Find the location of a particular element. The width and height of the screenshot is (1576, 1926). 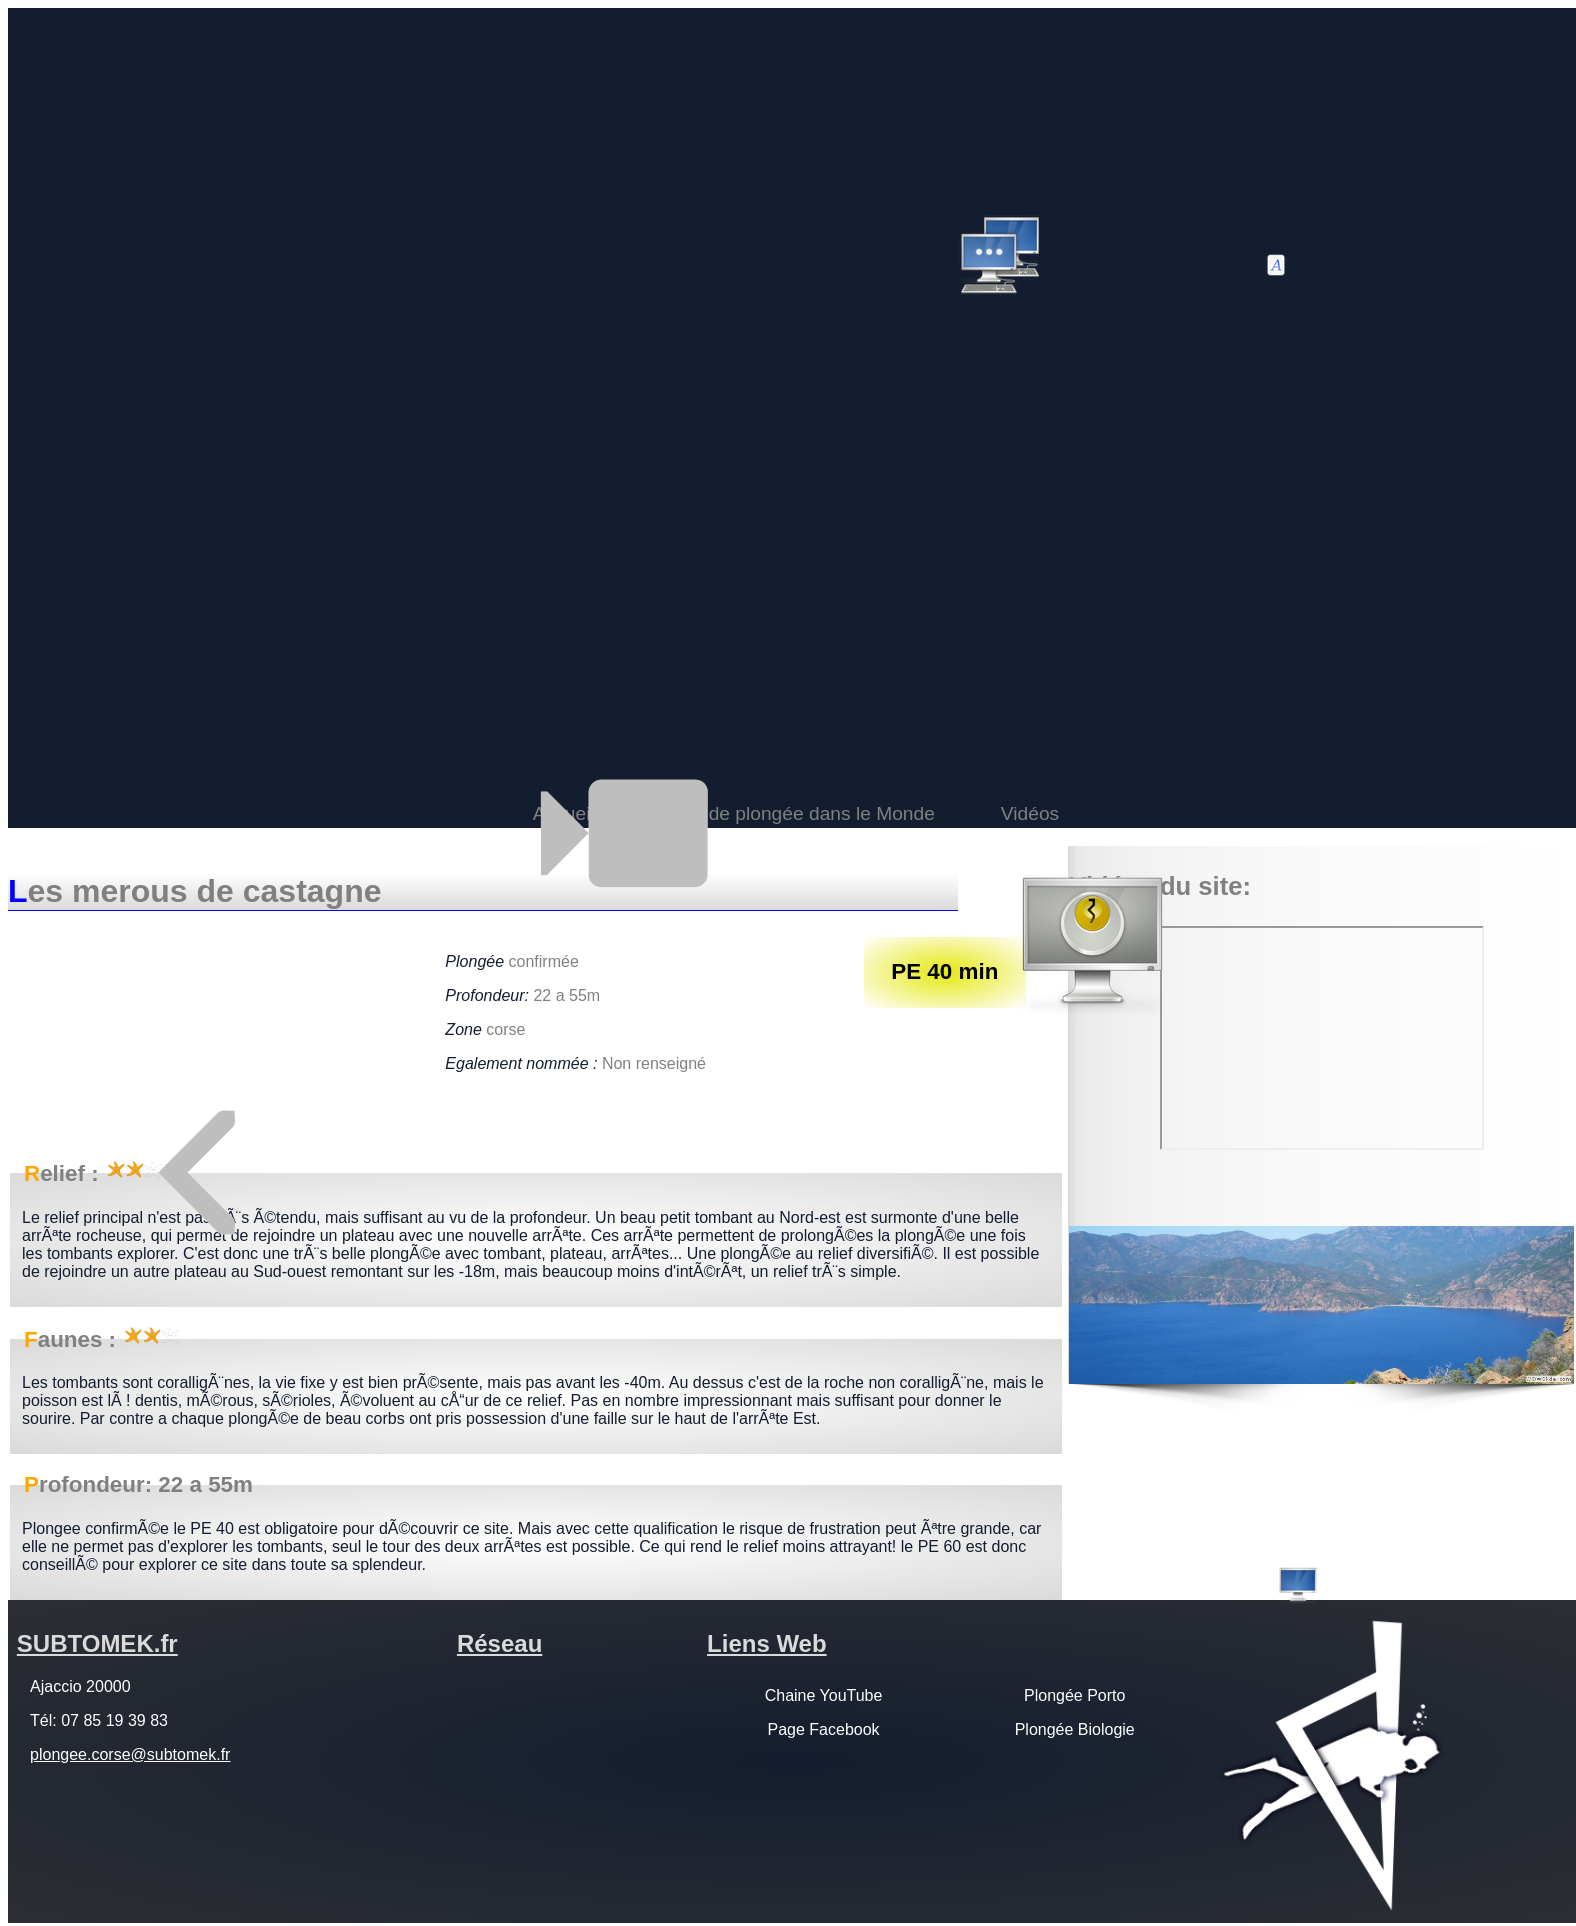

go back to previous screen is located at coordinates (193, 1172).